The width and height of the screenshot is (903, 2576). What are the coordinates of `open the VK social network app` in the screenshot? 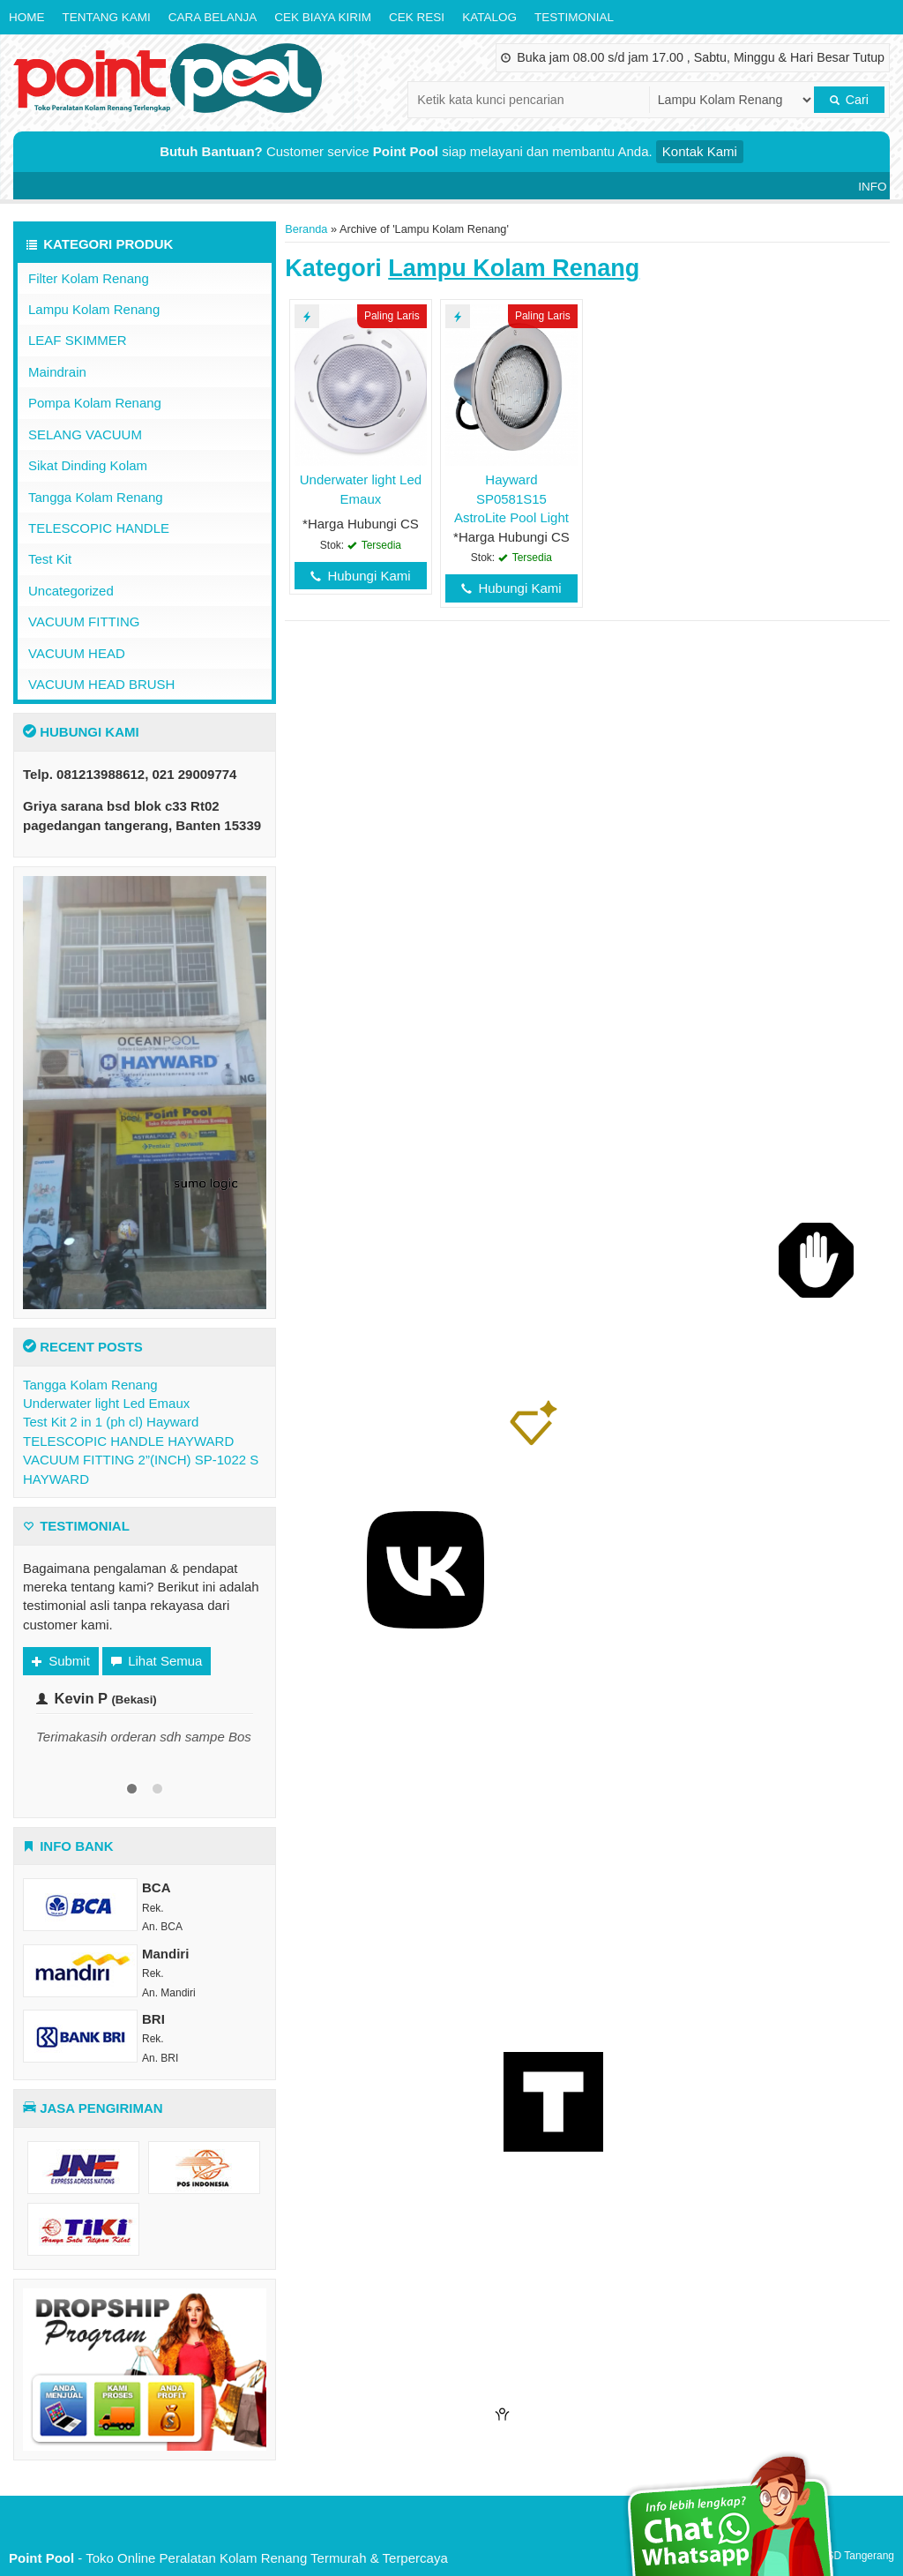 It's located at (425, 1569).